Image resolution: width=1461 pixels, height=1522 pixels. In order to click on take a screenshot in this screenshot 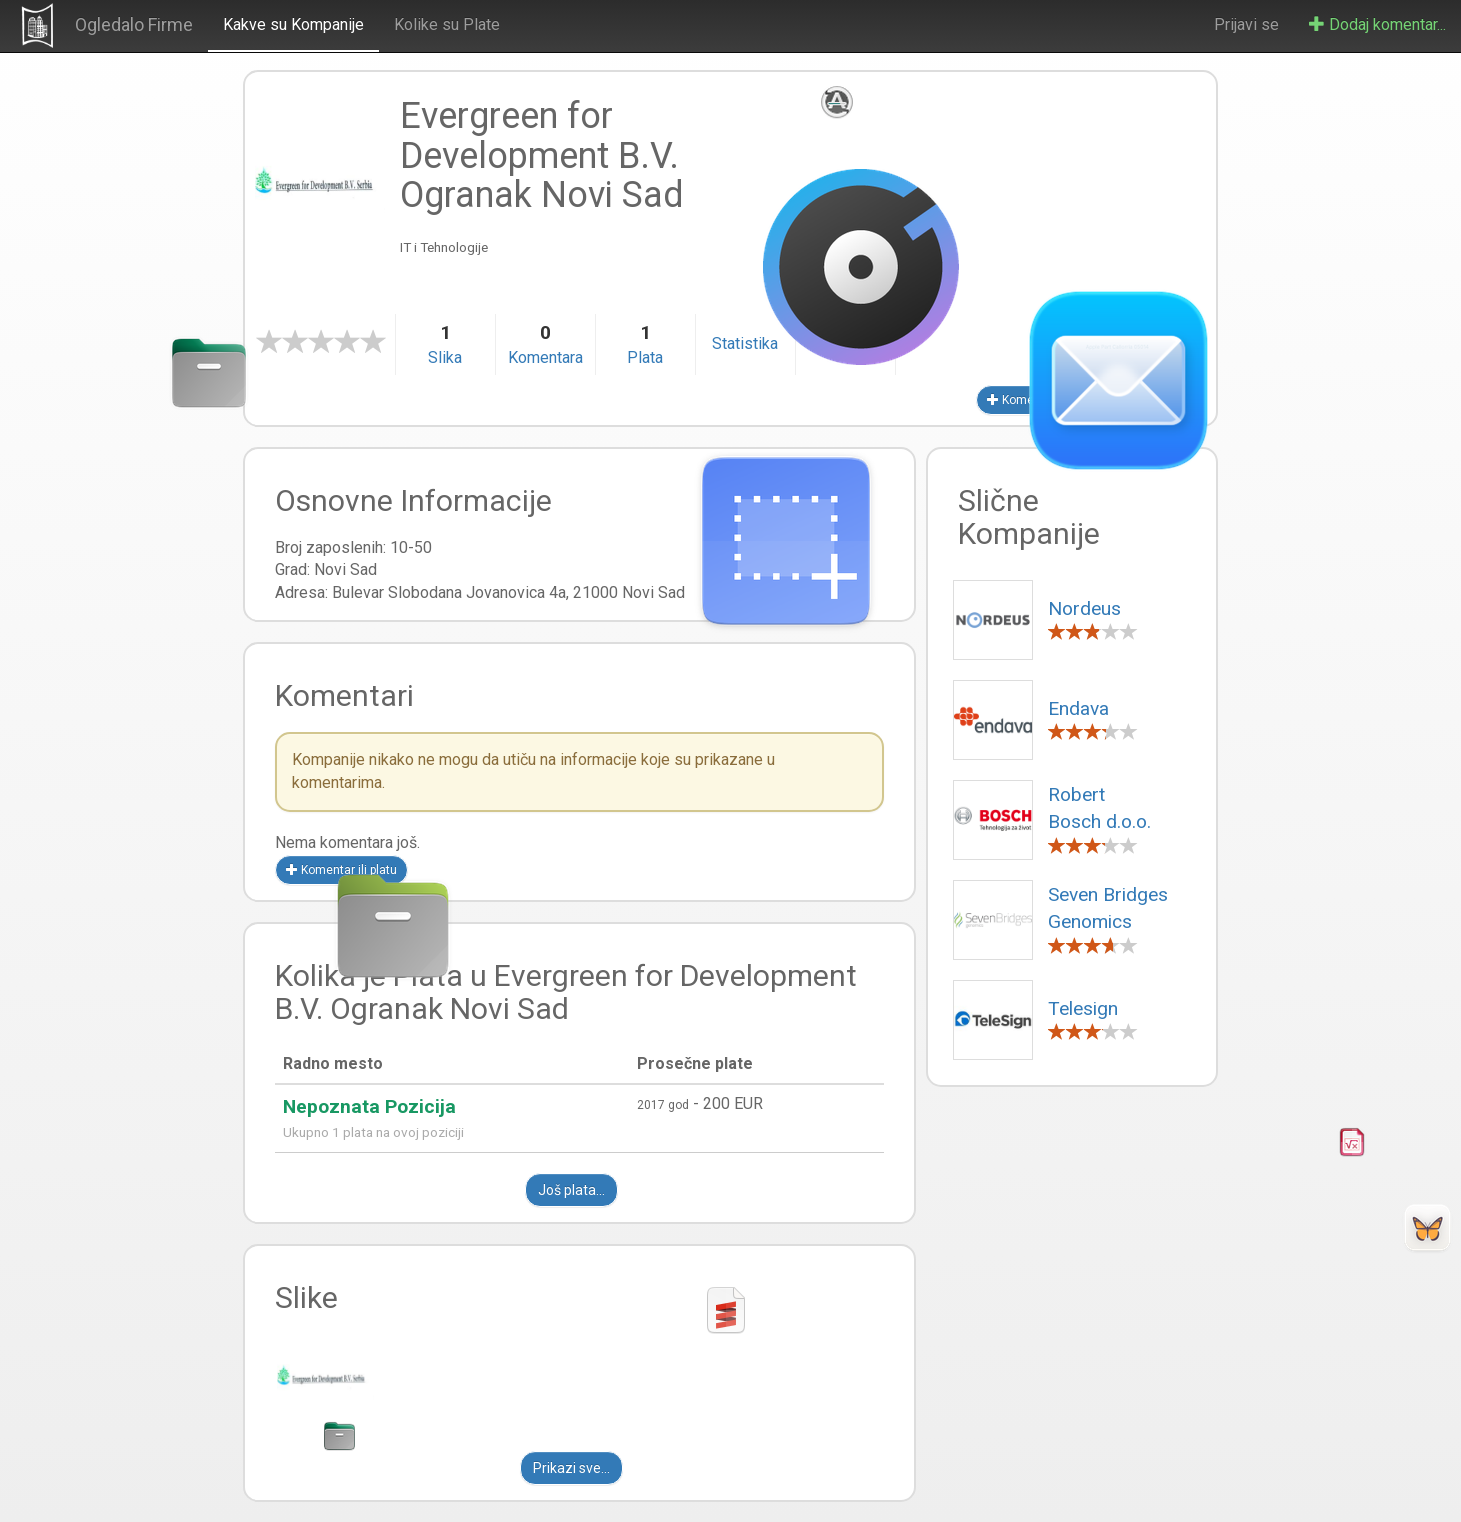, I will do `click(786, 541)`.